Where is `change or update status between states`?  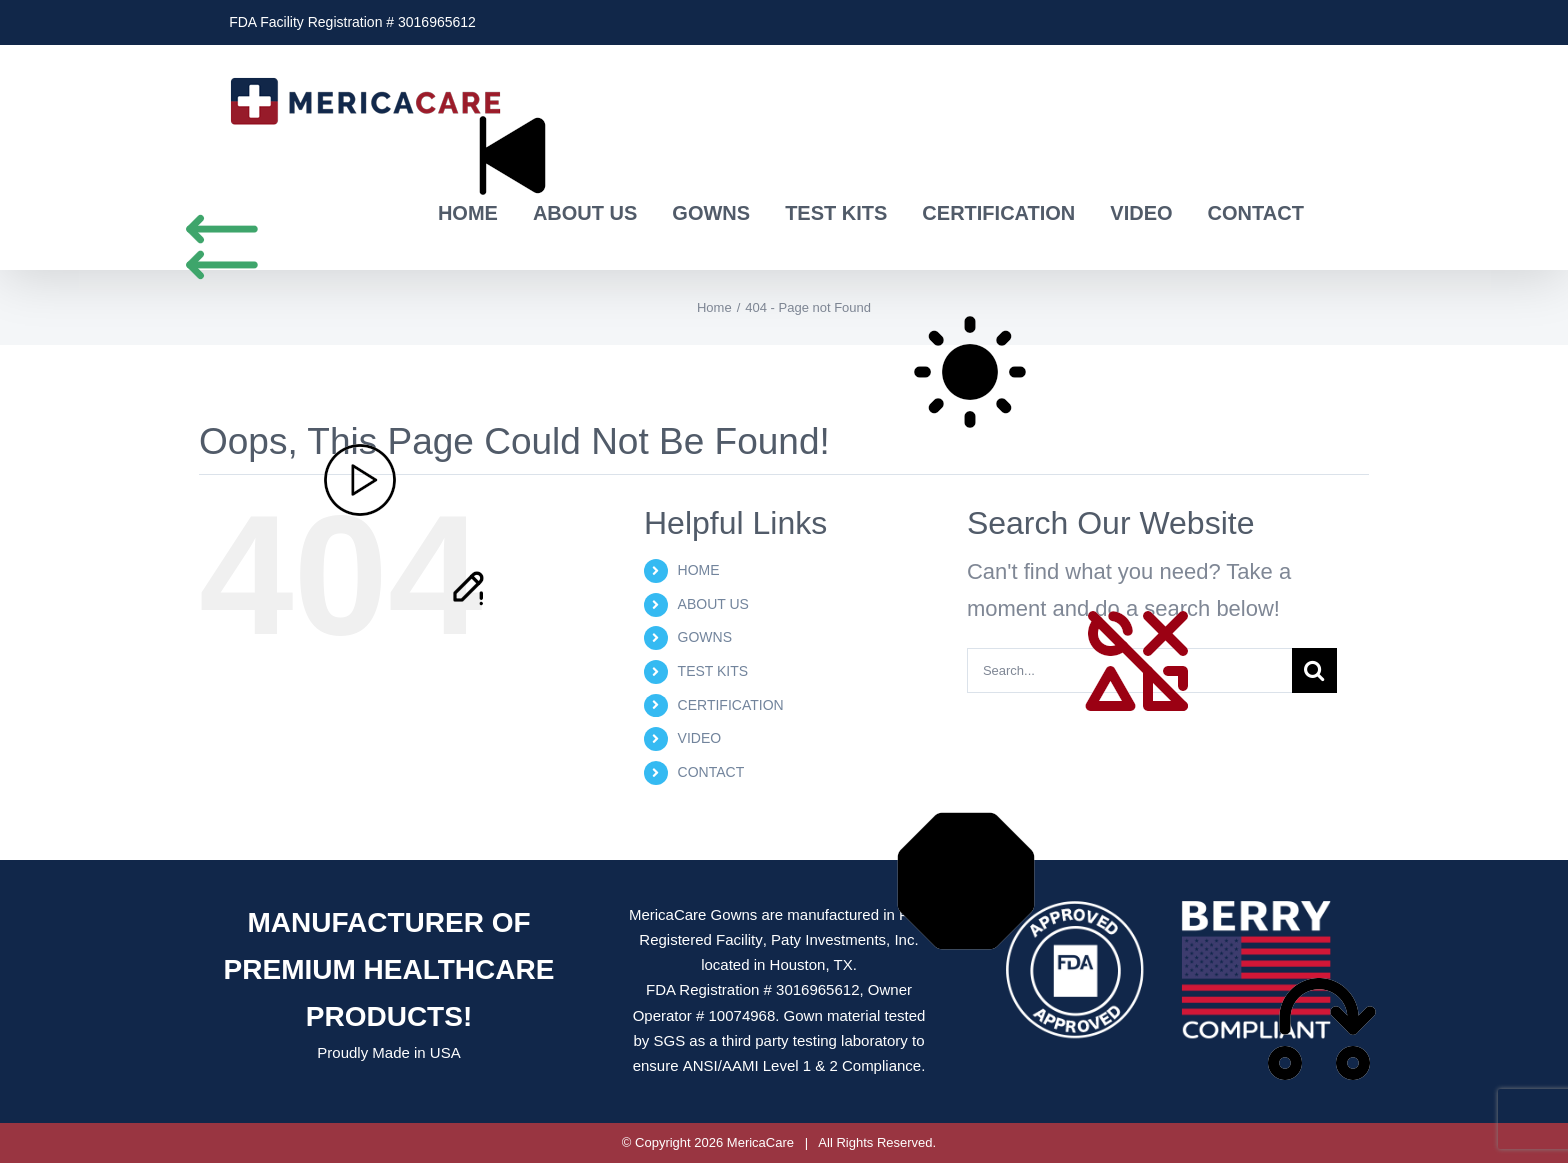 change or update status between states is located at coordinates (1319, 1029).